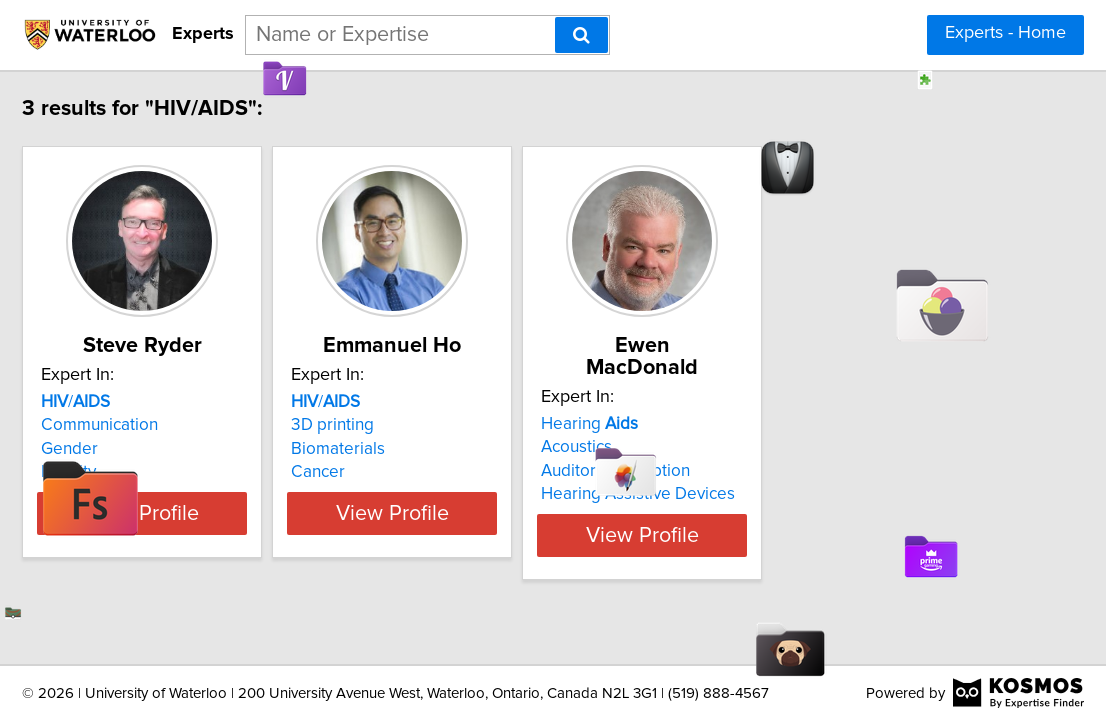  Describe the element at coordinates (13, 614) in the screenshot. I see `folder for pokémon nest ball related content` at that location.